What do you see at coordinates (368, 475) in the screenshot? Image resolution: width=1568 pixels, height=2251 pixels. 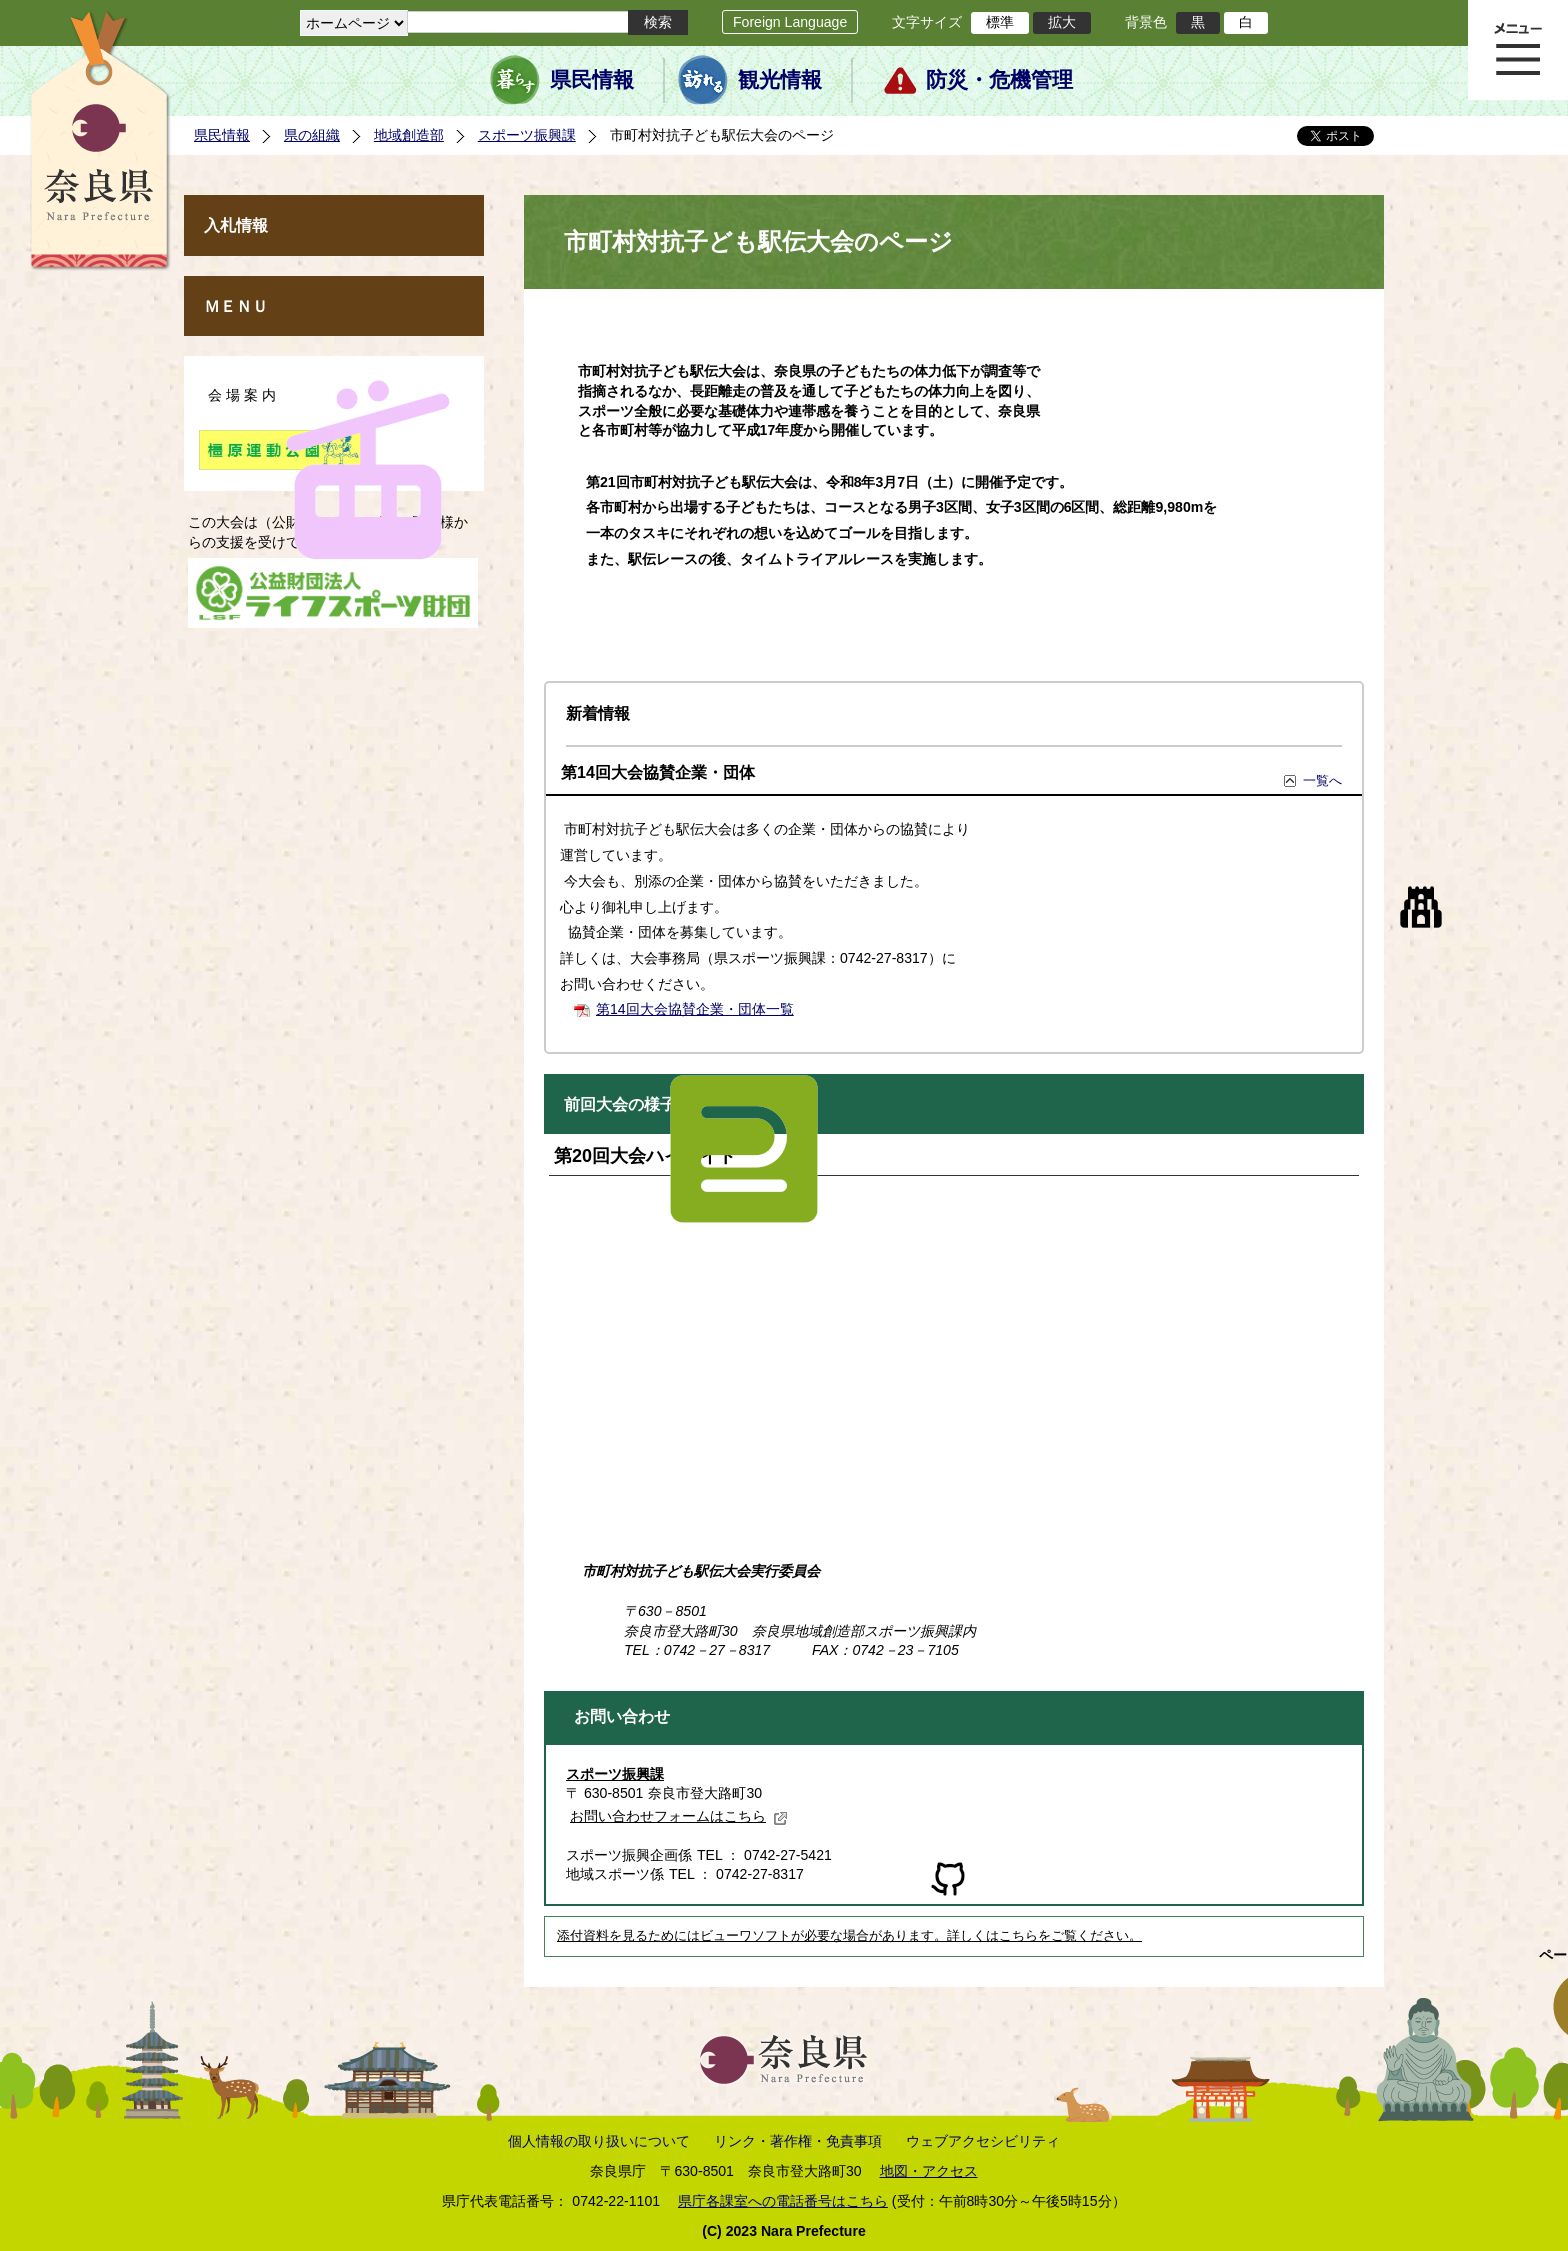 I see `view tram or cable car transit options` at bounding box center [368, 475].